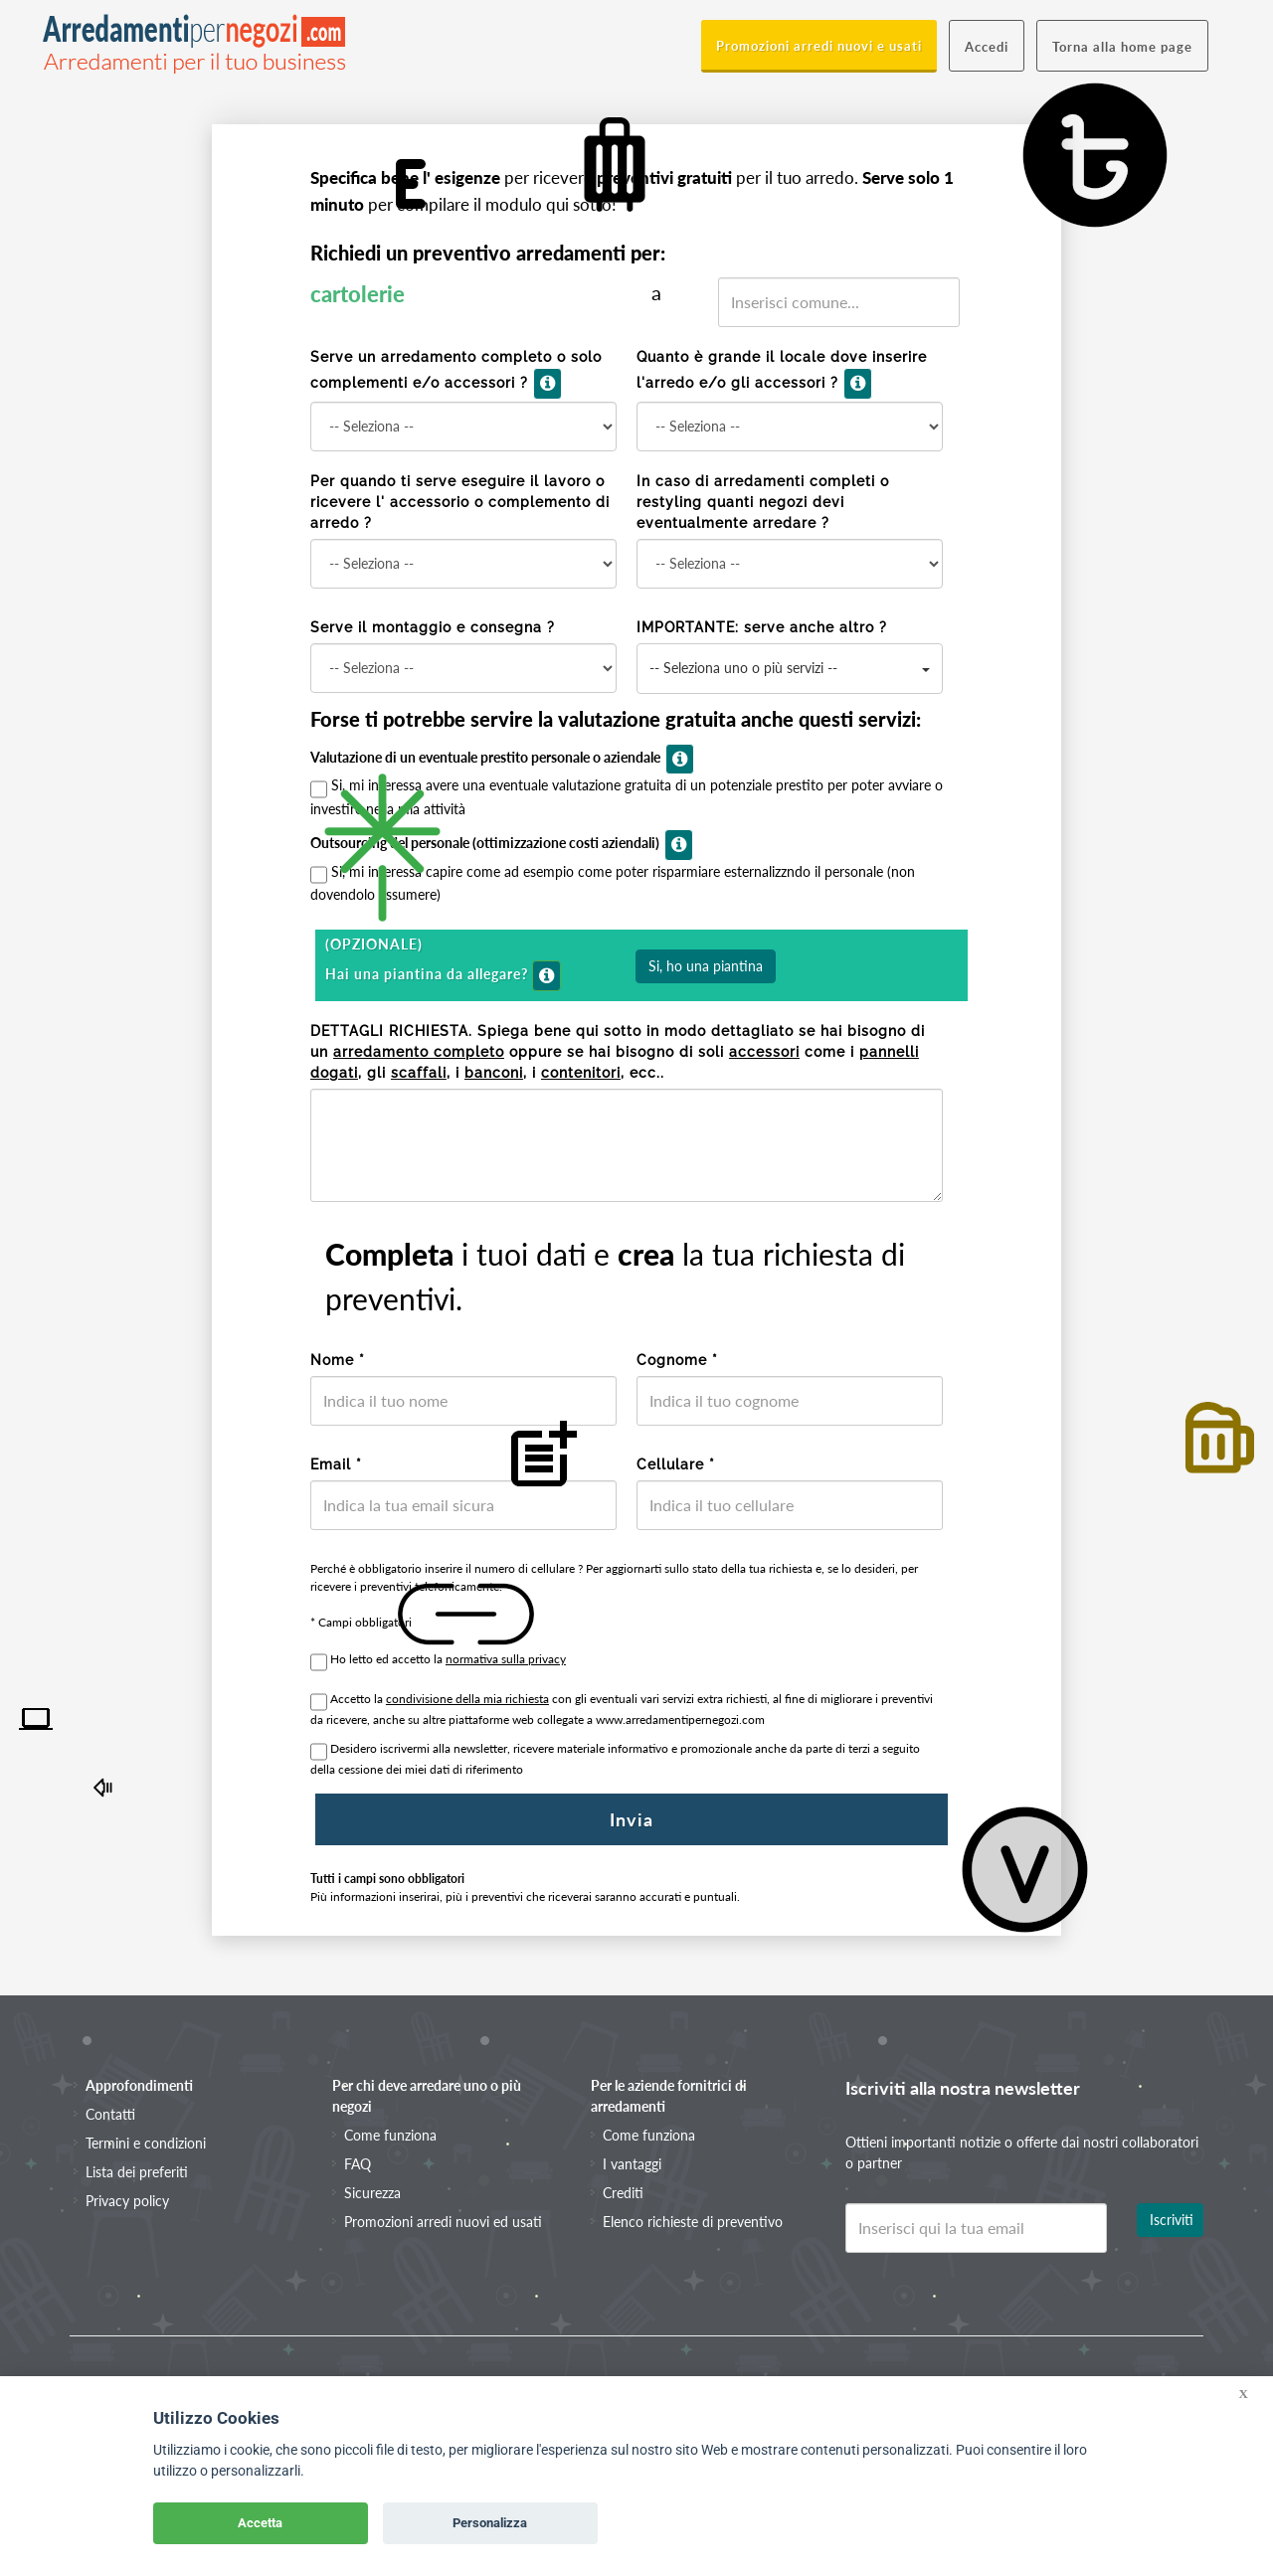 Image resolution: width=1273 pixels, height=2576 pixels. Describe the element at coordinates (411, 184) in the screenshot. I see `indicates an "E" label or category marker` at that location.